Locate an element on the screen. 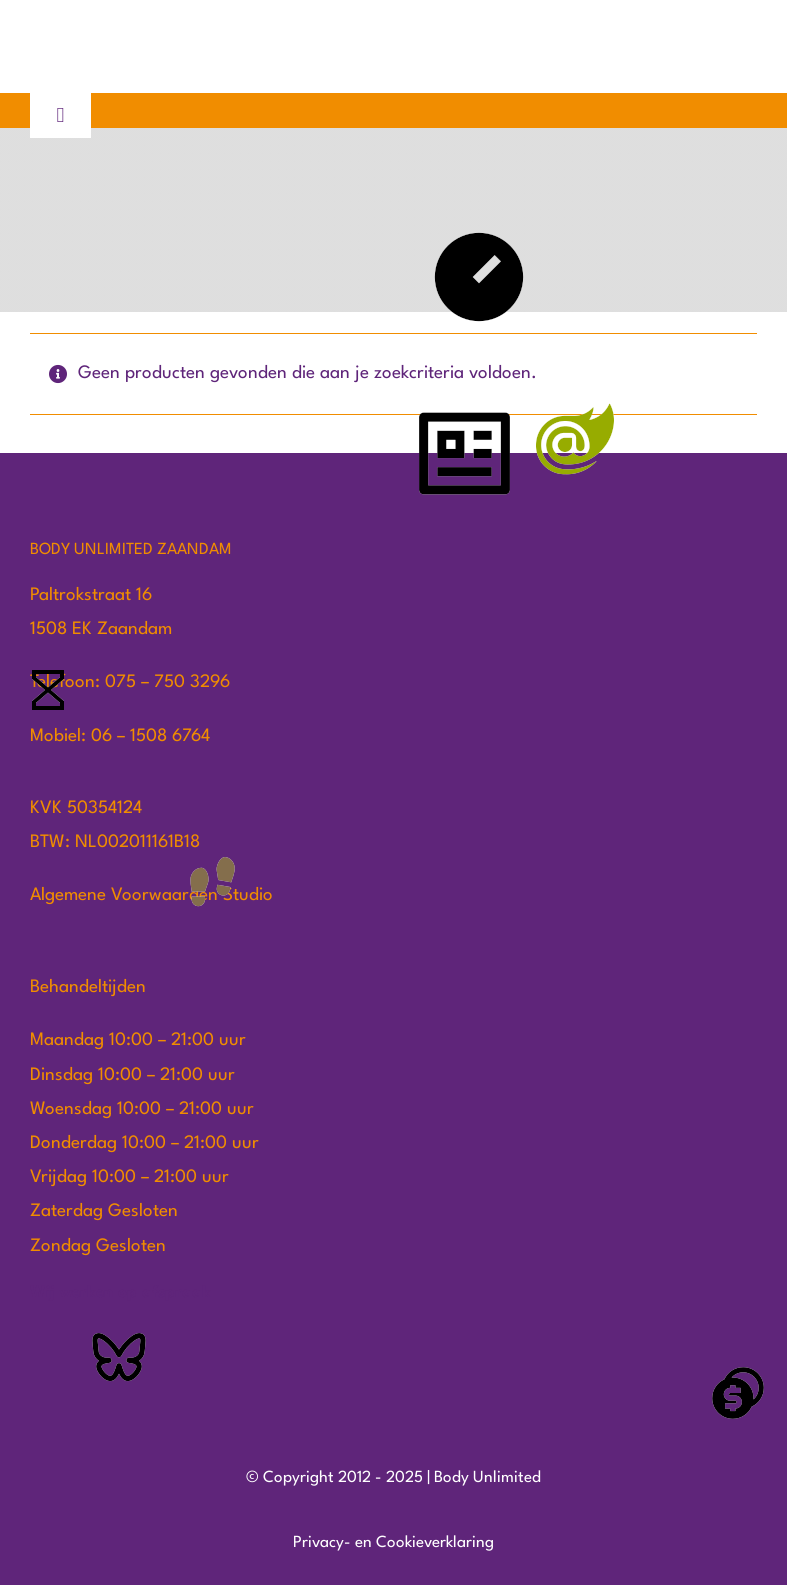  view your coin balance or currency is located at coordinates (738, 1393).